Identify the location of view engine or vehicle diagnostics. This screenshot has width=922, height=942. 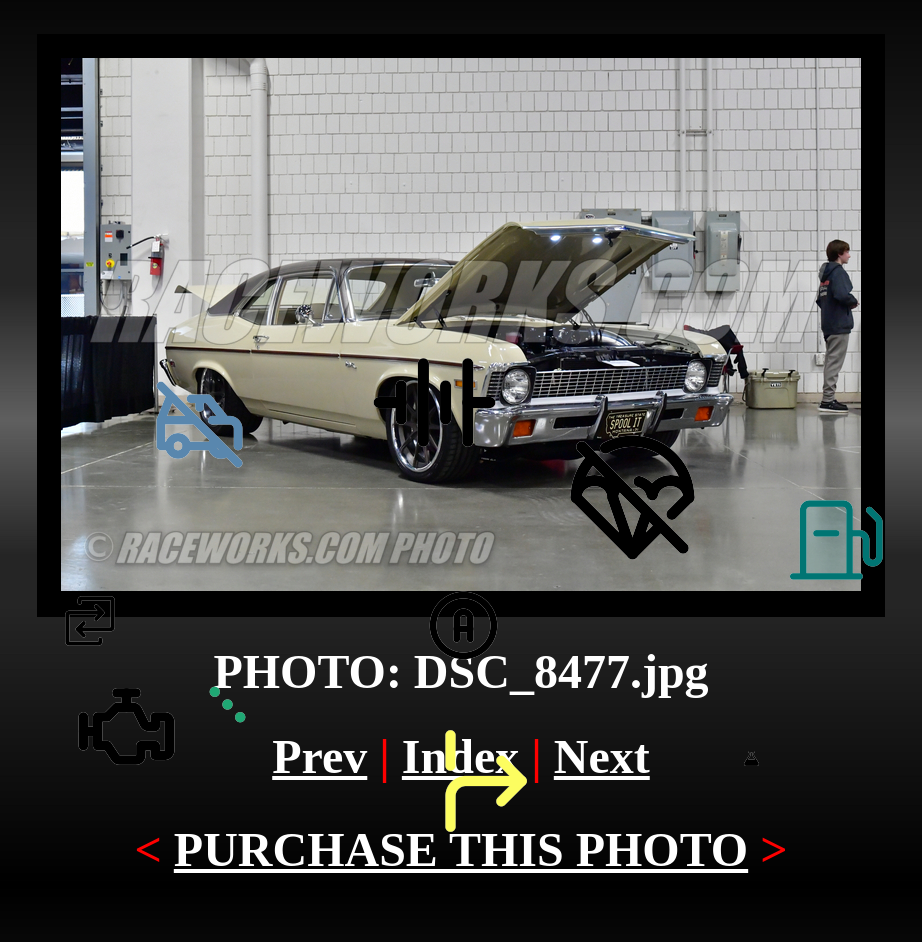
(126, 726).